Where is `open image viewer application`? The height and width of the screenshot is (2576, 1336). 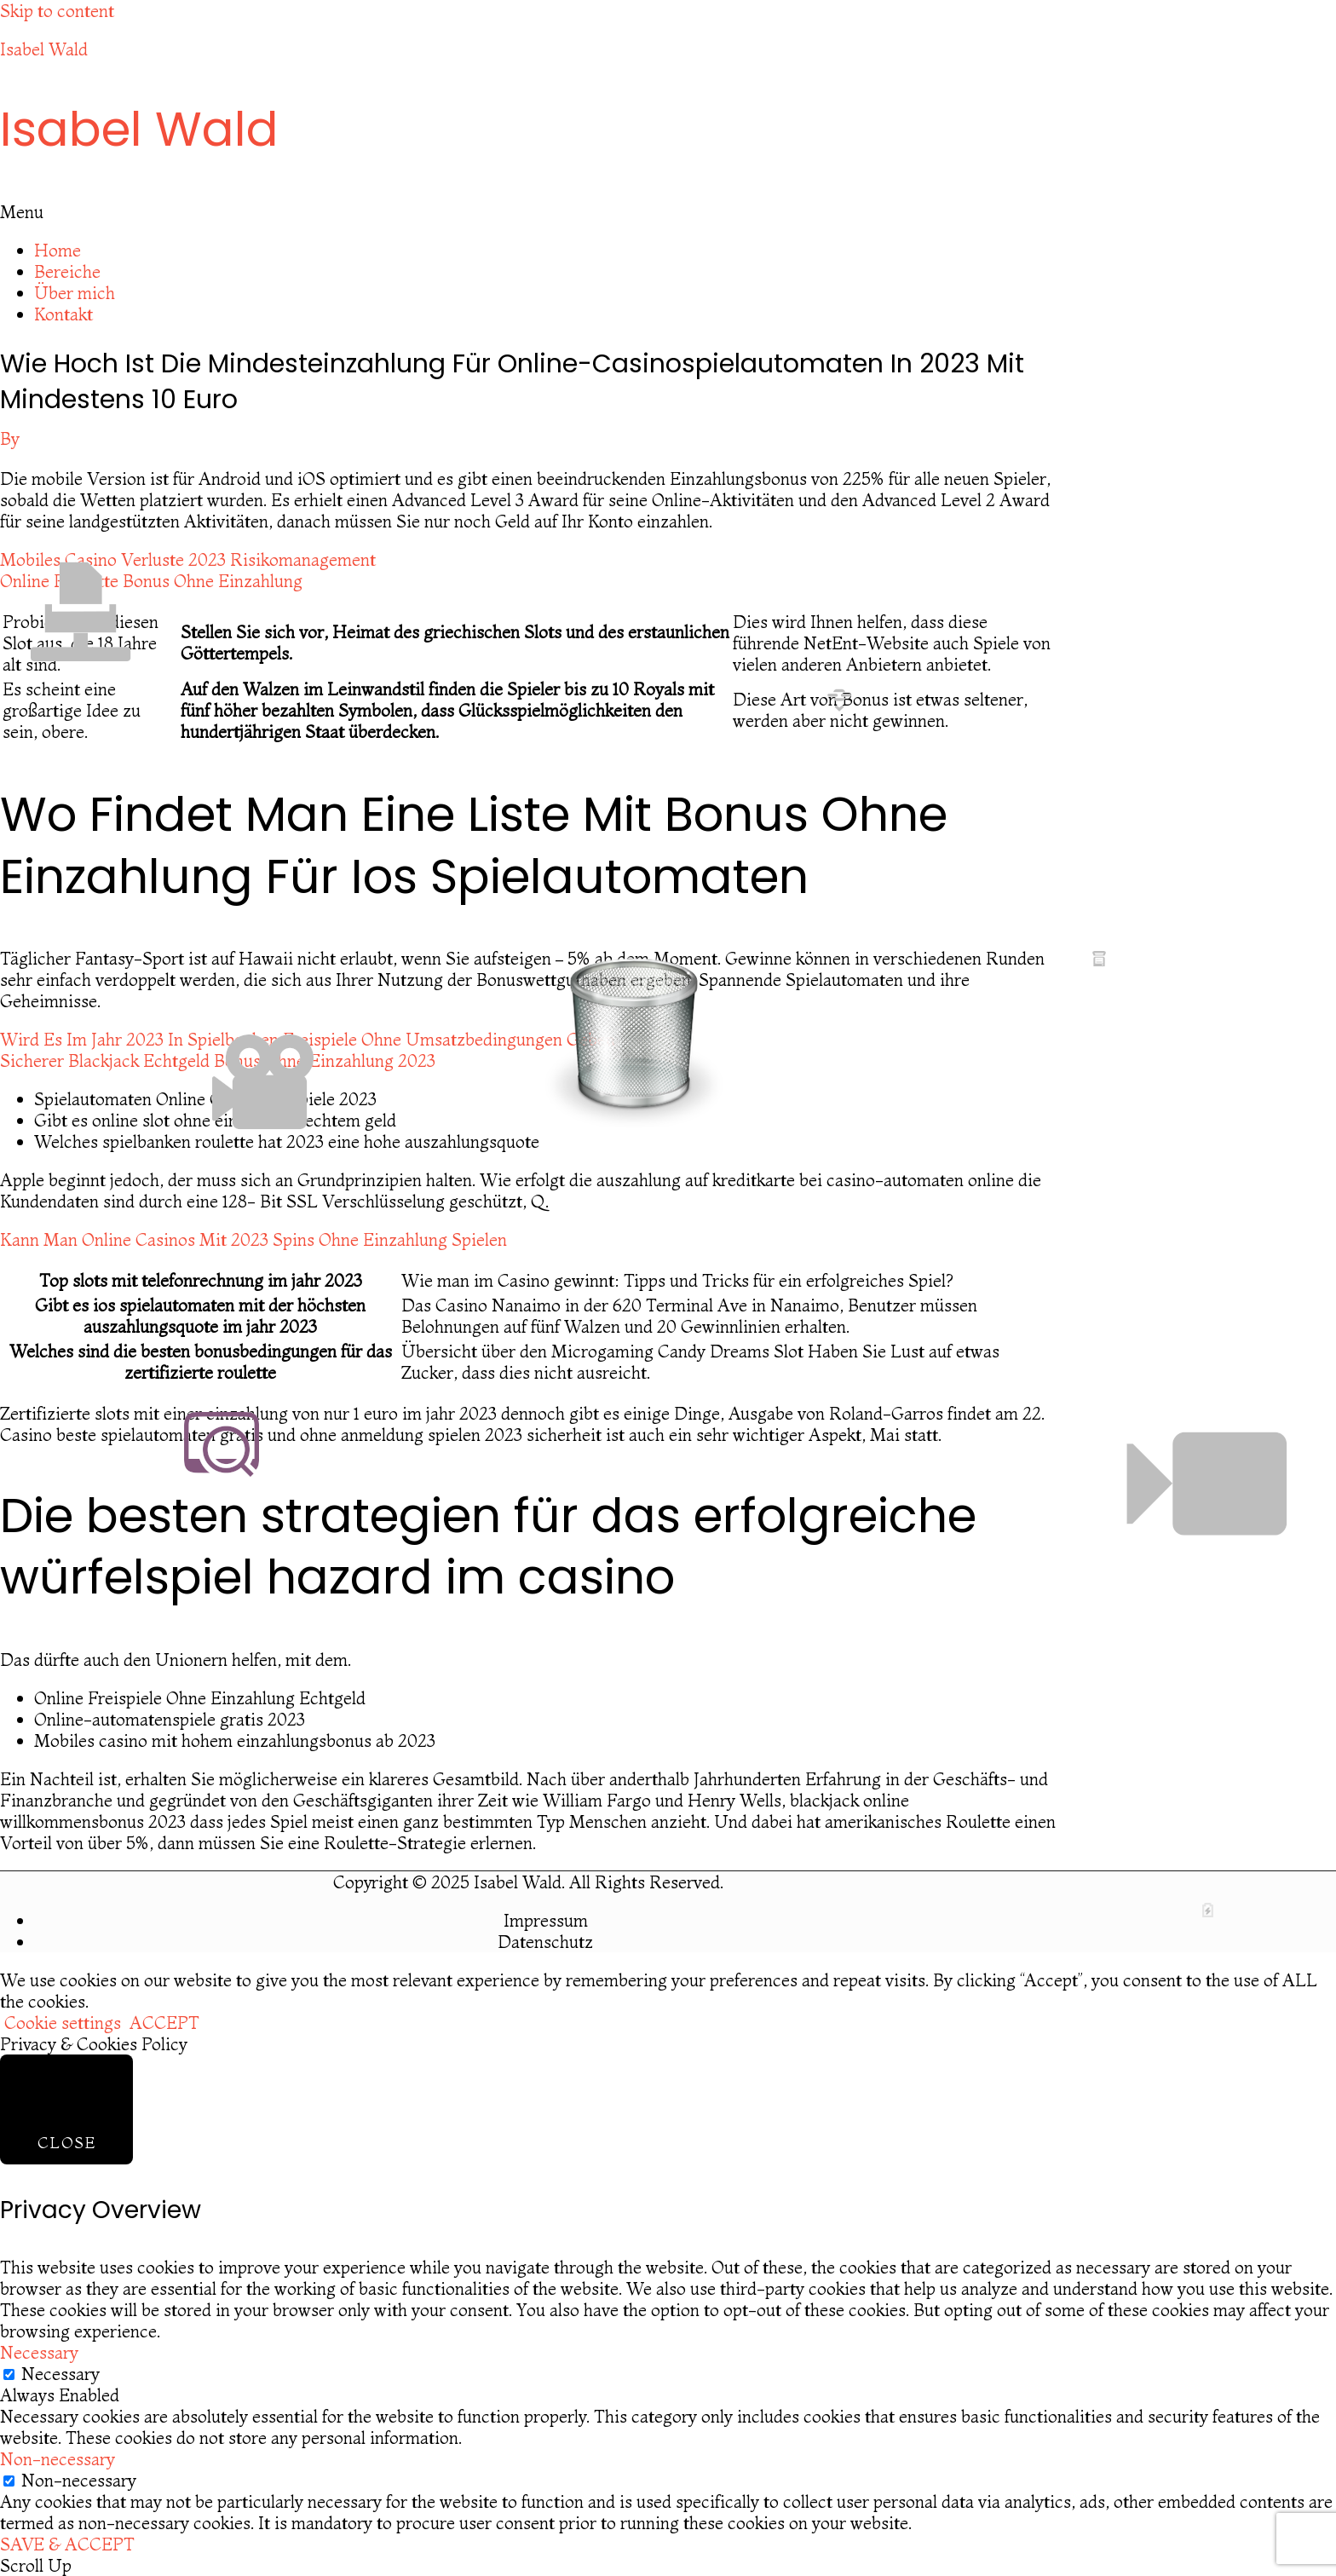 open image viewer application is located at coordinates (222, 1440).